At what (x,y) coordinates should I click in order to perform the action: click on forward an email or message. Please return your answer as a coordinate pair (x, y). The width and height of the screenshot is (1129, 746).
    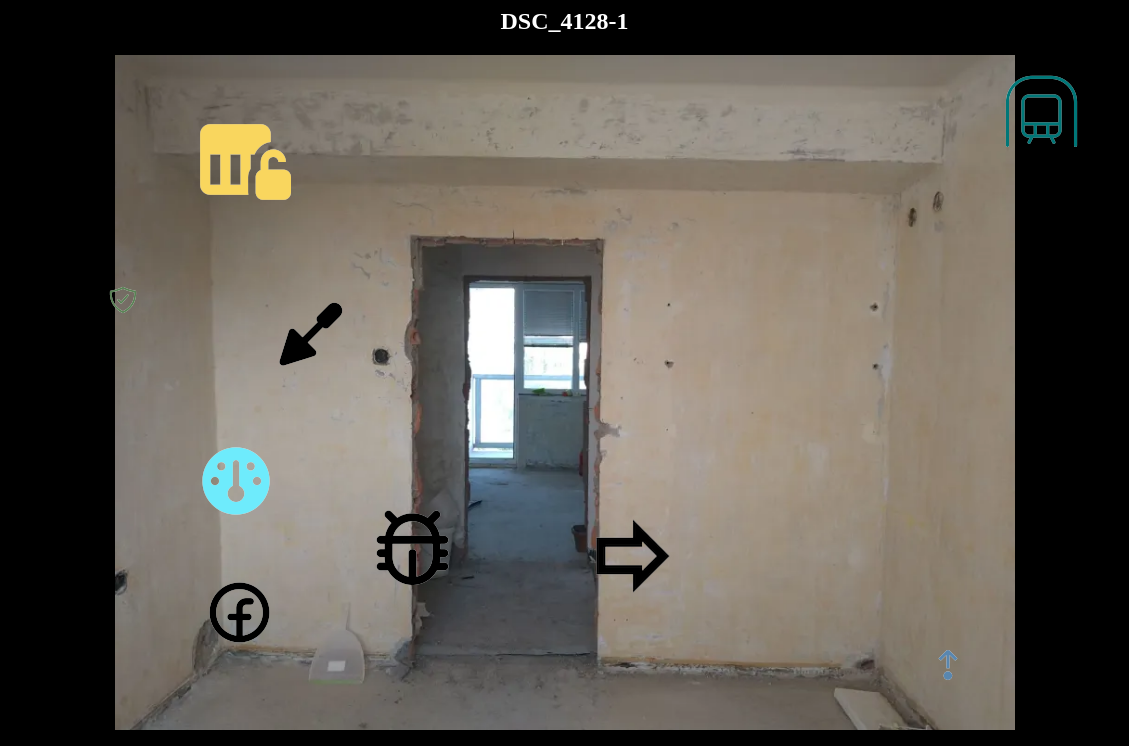
    Looking at the image, I should click on (633, 556).